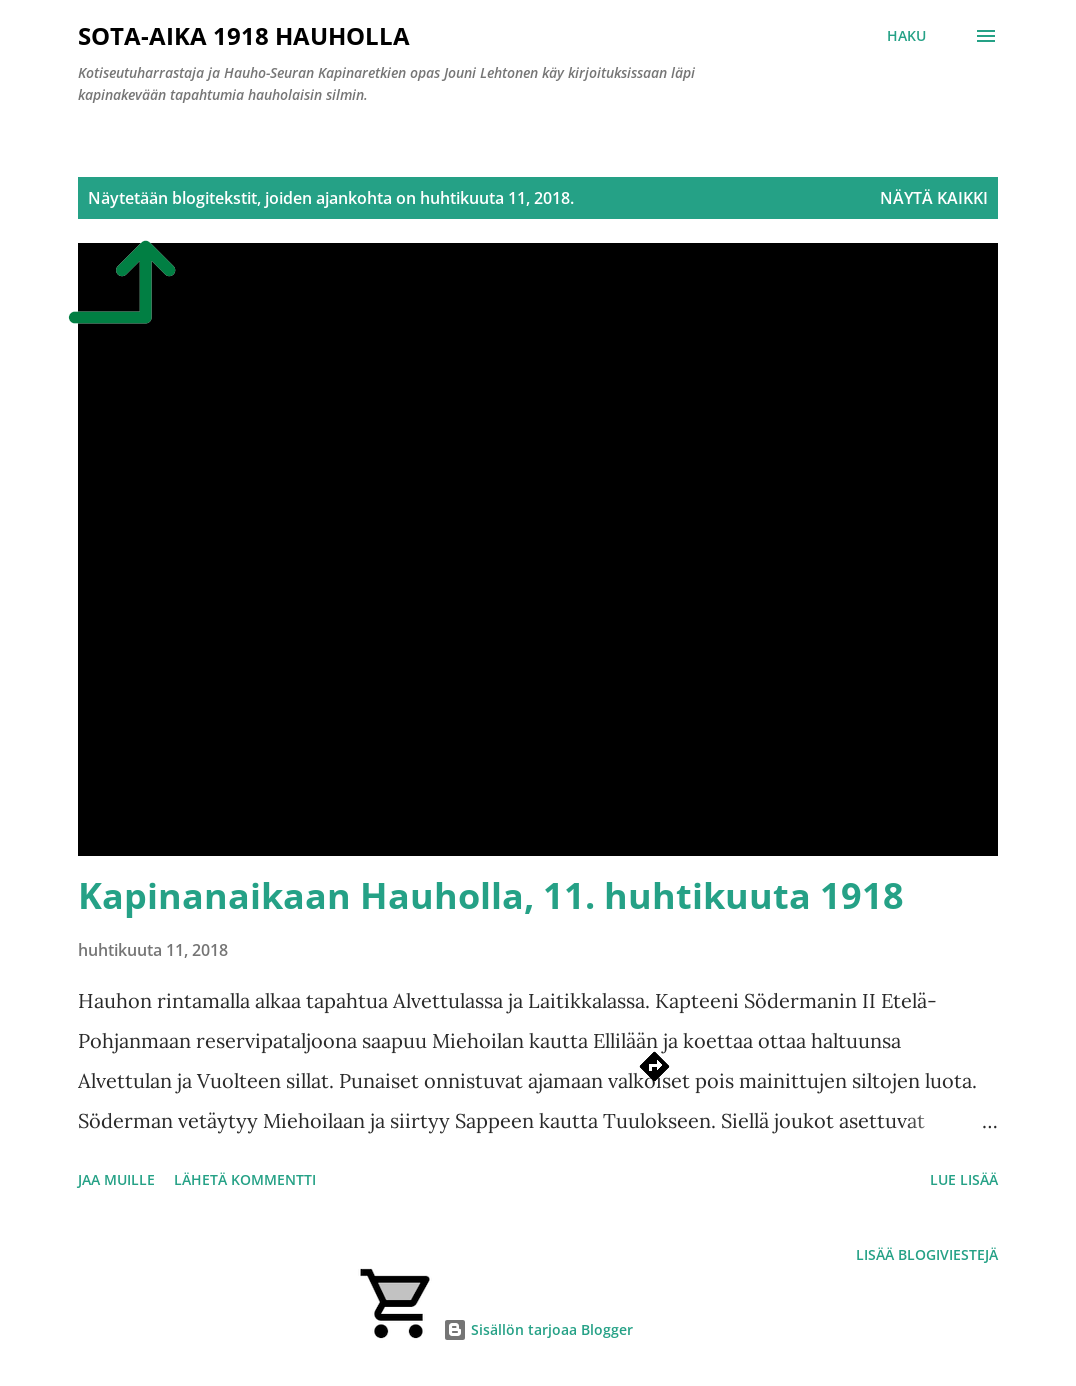 This screenshot has width=1076, height=1386. I want to click on view your shopping cart, so click(398, 1303).